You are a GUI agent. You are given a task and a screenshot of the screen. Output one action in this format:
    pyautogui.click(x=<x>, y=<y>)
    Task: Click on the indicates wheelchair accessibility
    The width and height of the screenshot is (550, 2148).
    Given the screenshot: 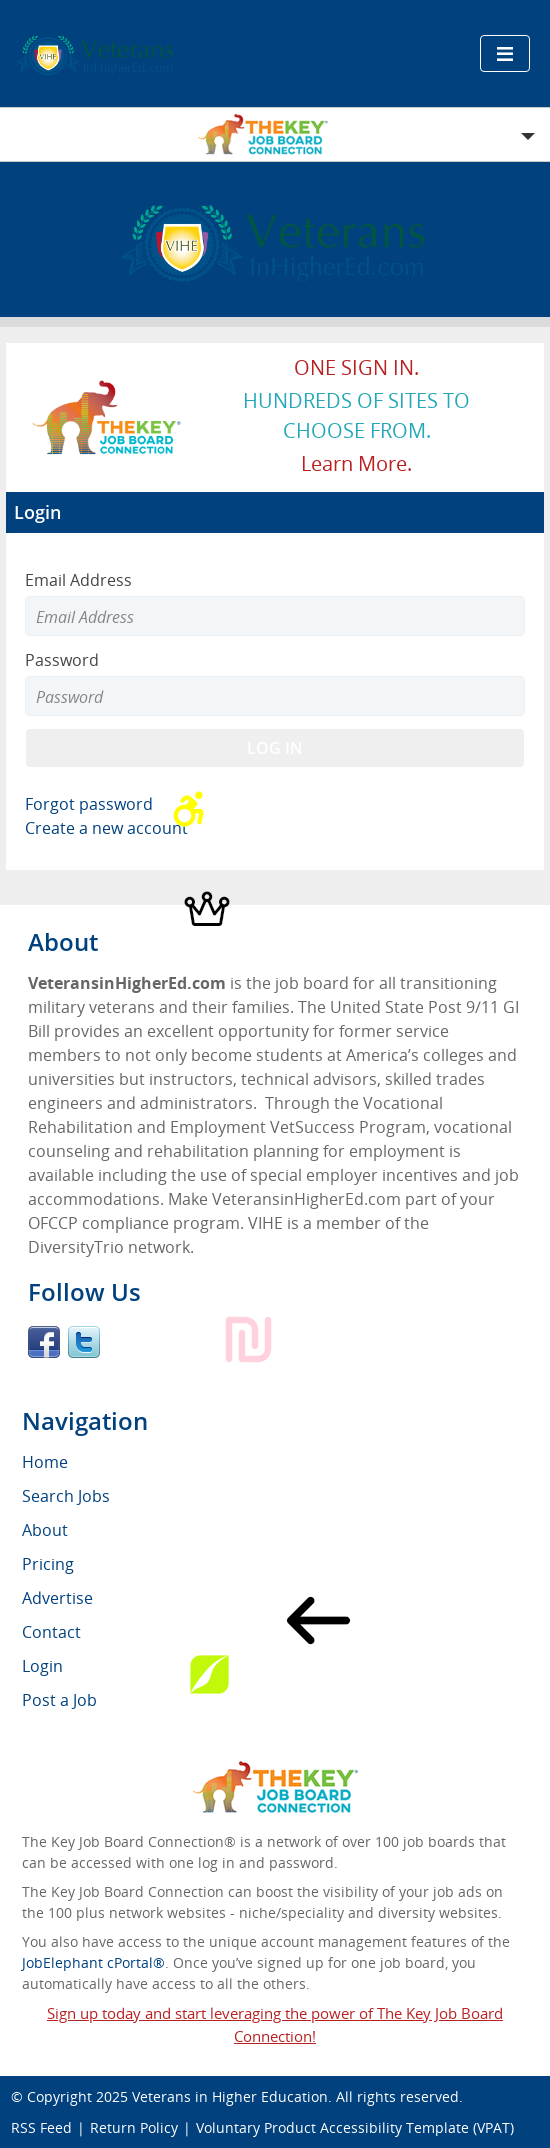 What is the action you would take?
    pyautogui.click(x=189, y=809)
    